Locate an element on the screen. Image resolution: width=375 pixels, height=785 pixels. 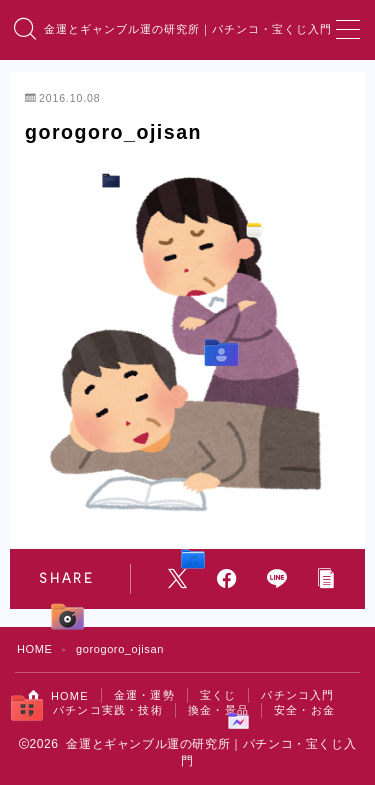
open user profile folder is located at coordinates (221, 353).